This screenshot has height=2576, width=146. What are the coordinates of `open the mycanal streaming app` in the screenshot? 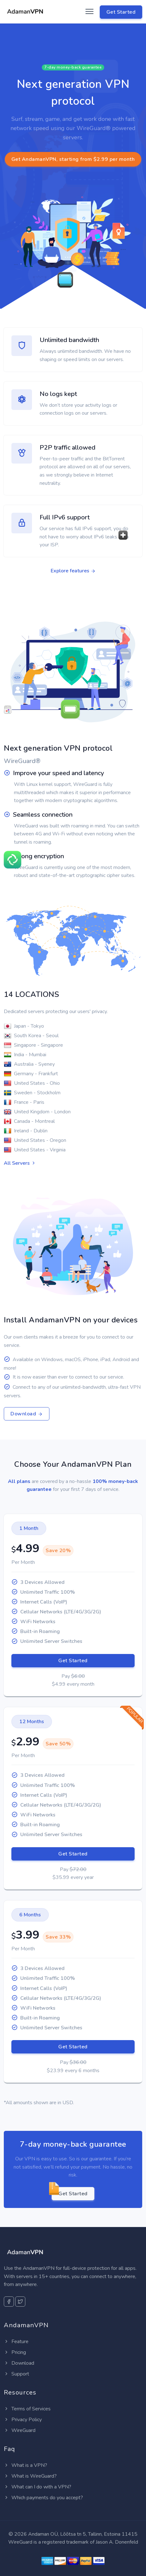 It's located at (123, 535).